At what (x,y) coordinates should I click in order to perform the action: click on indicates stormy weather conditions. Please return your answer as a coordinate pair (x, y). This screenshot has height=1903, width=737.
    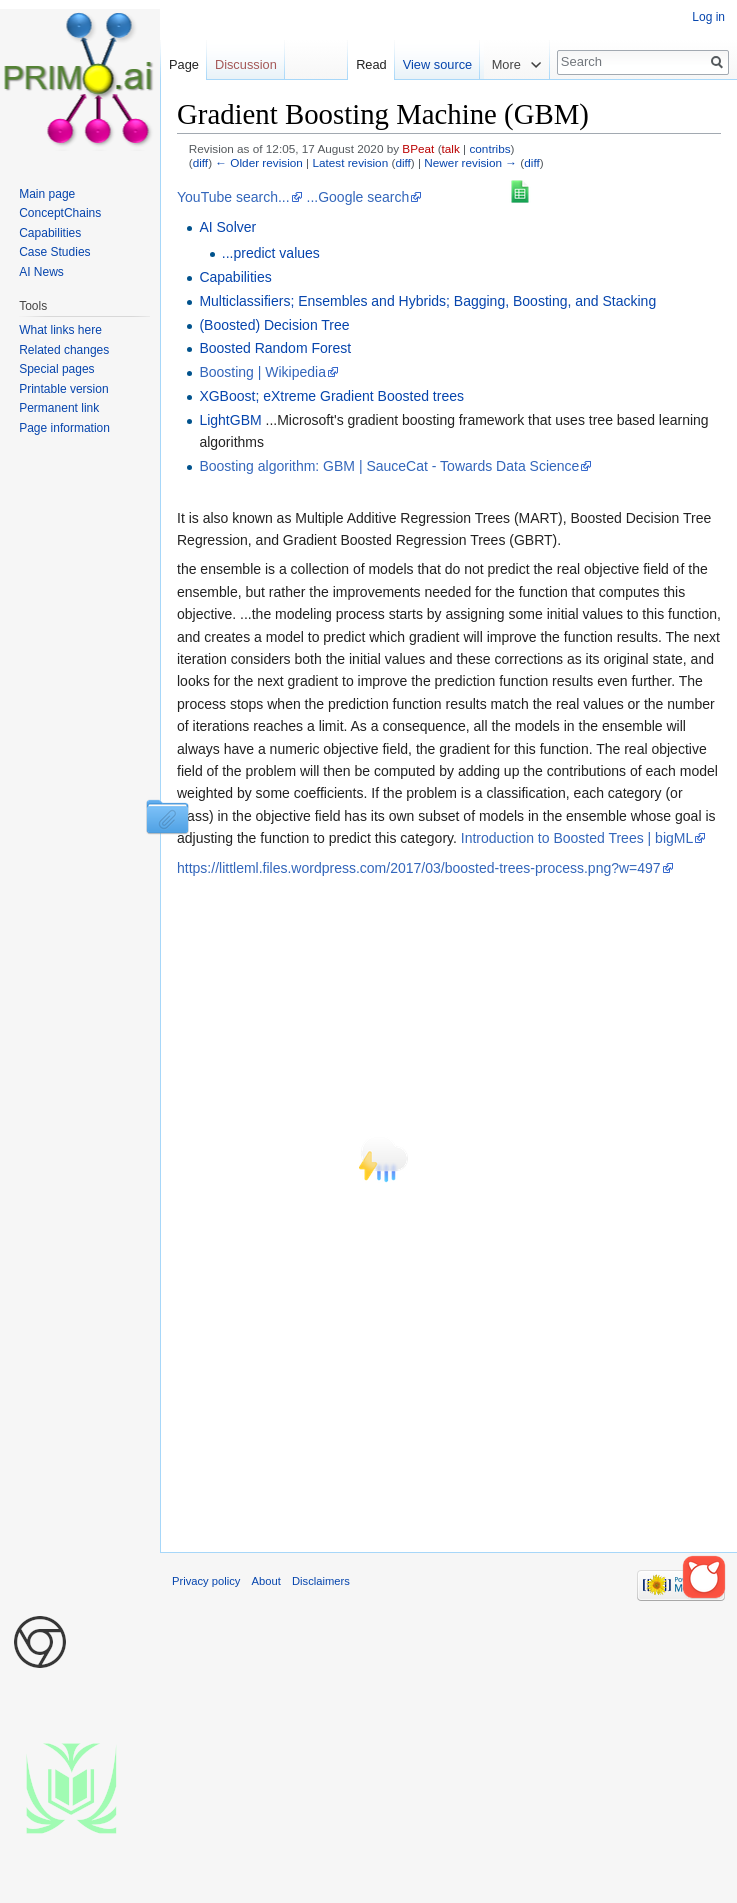
    Looking at the image, I should click on (383, 1158).